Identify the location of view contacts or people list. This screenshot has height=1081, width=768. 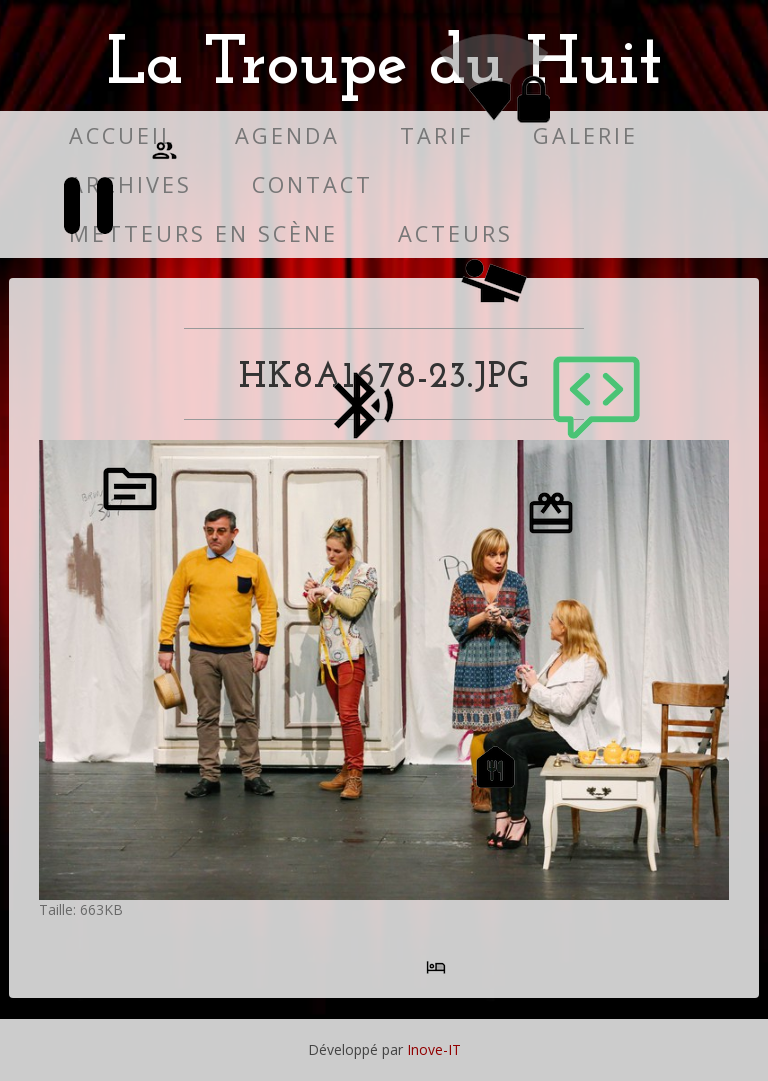
(164, 150).